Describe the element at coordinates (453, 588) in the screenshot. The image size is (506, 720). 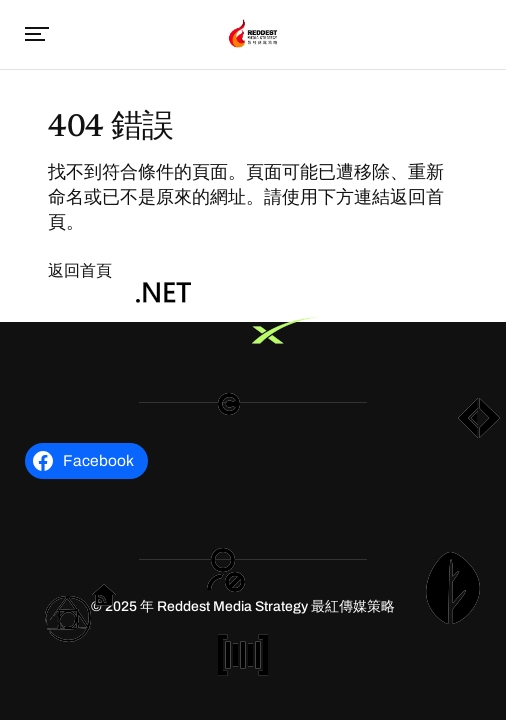
I see `october cms logo` at that location.